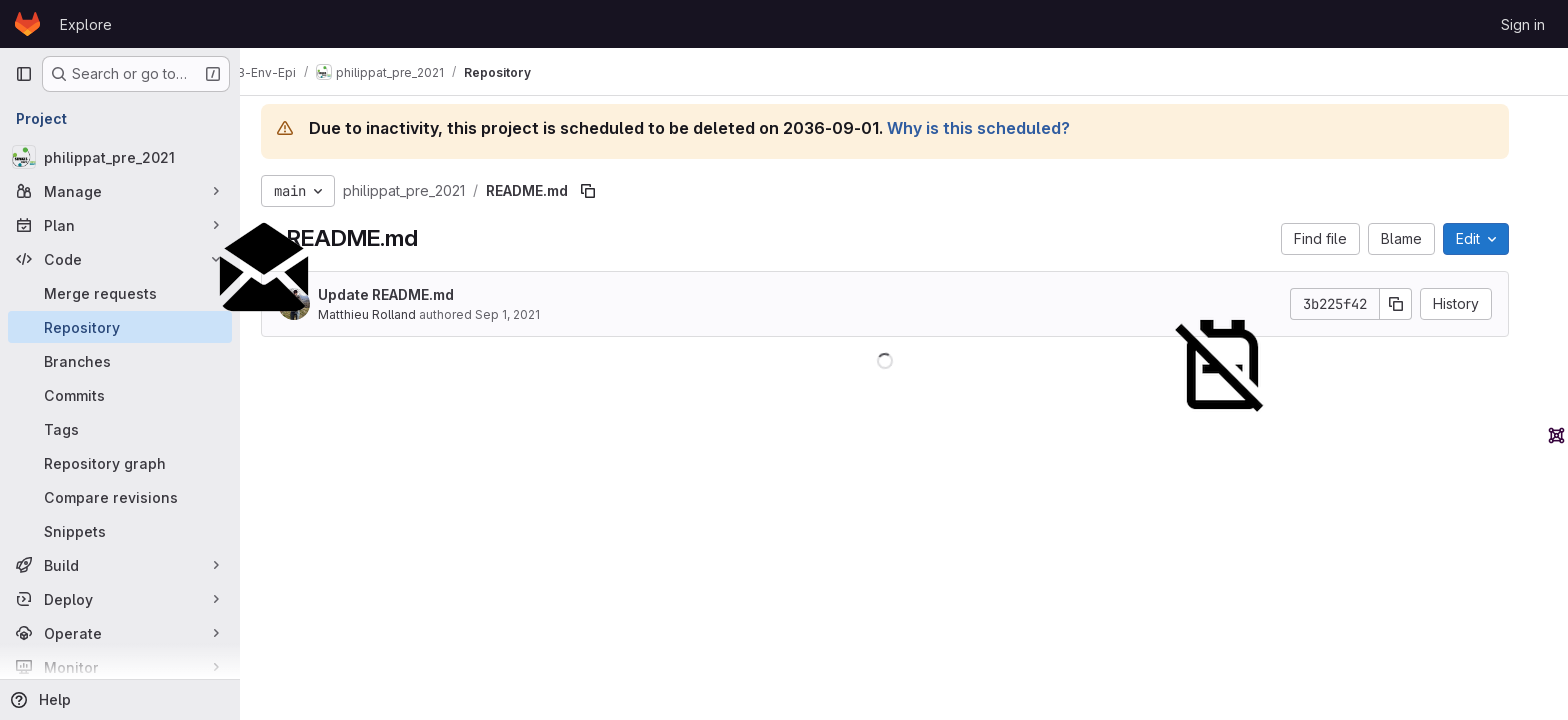 The image size is (1568, 720). What do you see at coordinates (1222, 364) in the screenshot?
I see `backpacks not allowed in this area` at bounding box center [1222, 364].